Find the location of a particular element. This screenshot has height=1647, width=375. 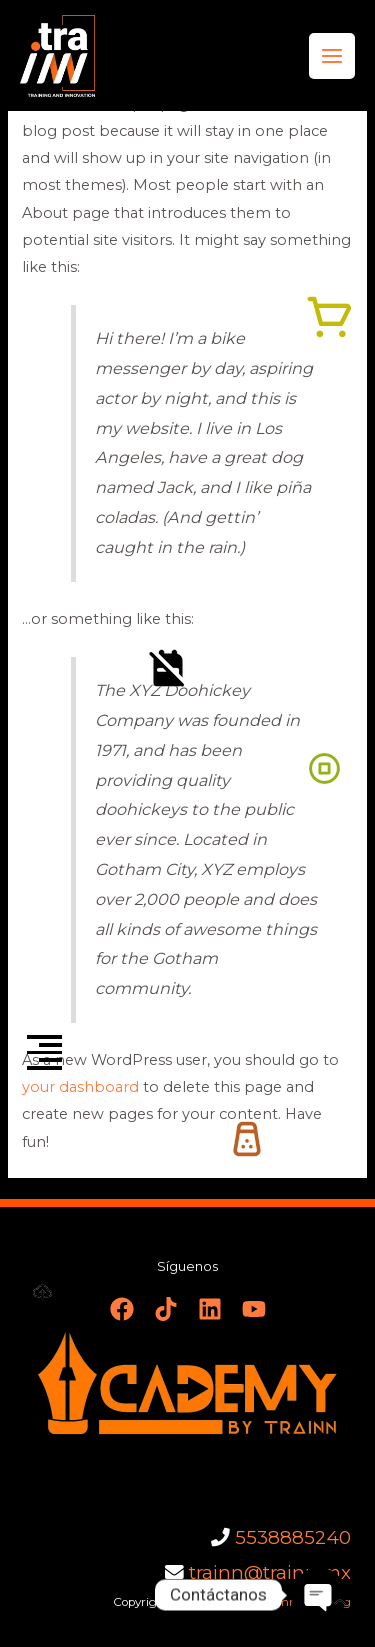

collapse an expanded section or menu is located at coordinates (340, 1602).